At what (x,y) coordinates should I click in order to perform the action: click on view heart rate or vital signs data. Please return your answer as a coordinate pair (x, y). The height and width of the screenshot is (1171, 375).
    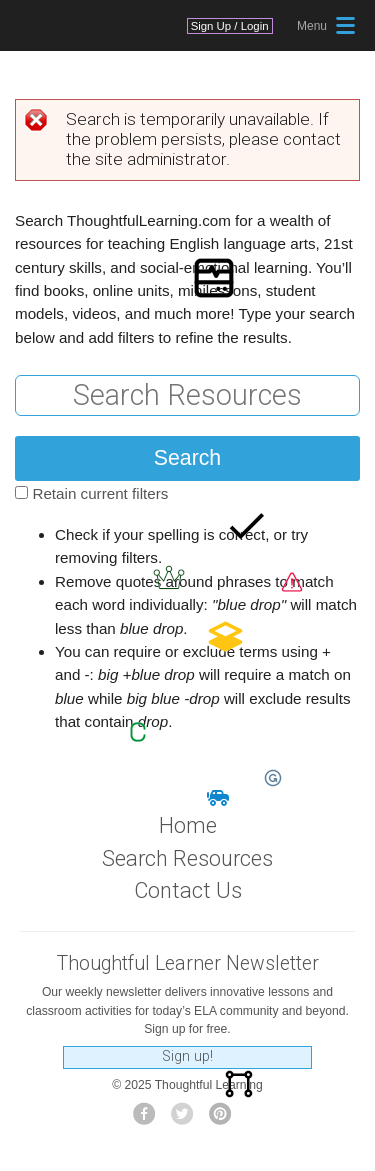
    Looking at the image, I should click on (214, 278).